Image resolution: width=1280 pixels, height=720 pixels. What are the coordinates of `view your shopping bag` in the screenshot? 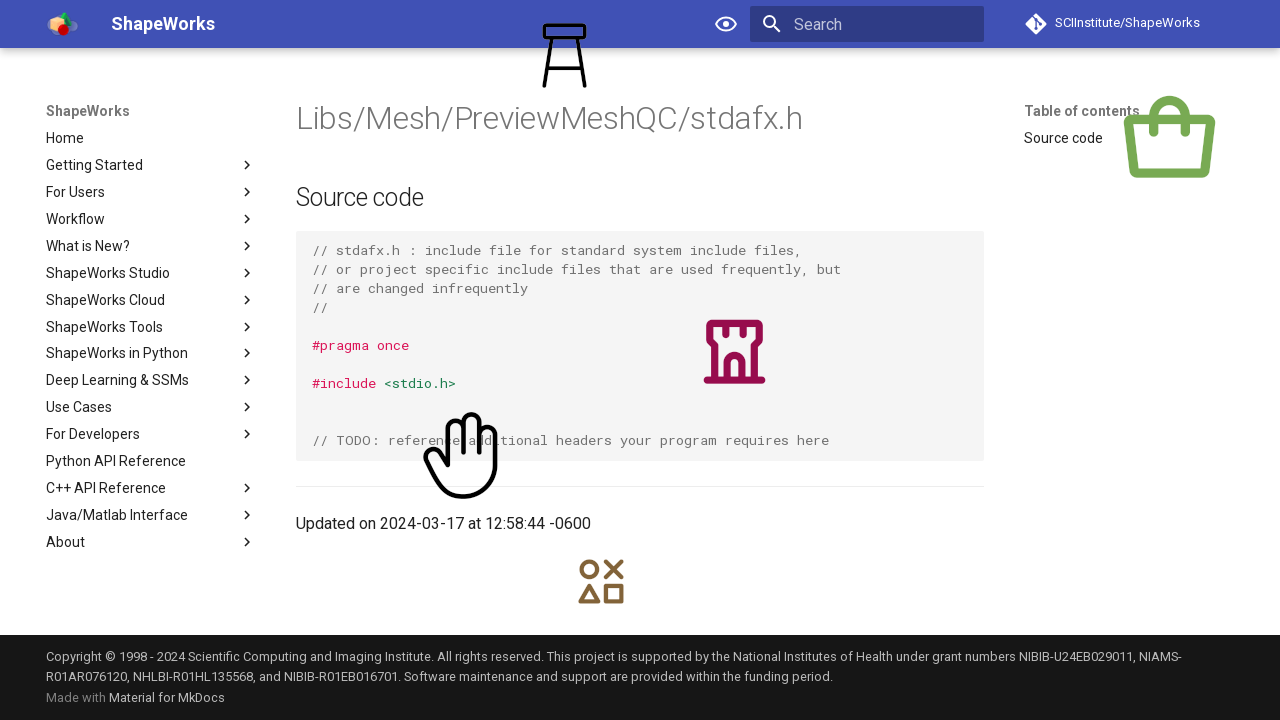 It's located at (1169, 141).